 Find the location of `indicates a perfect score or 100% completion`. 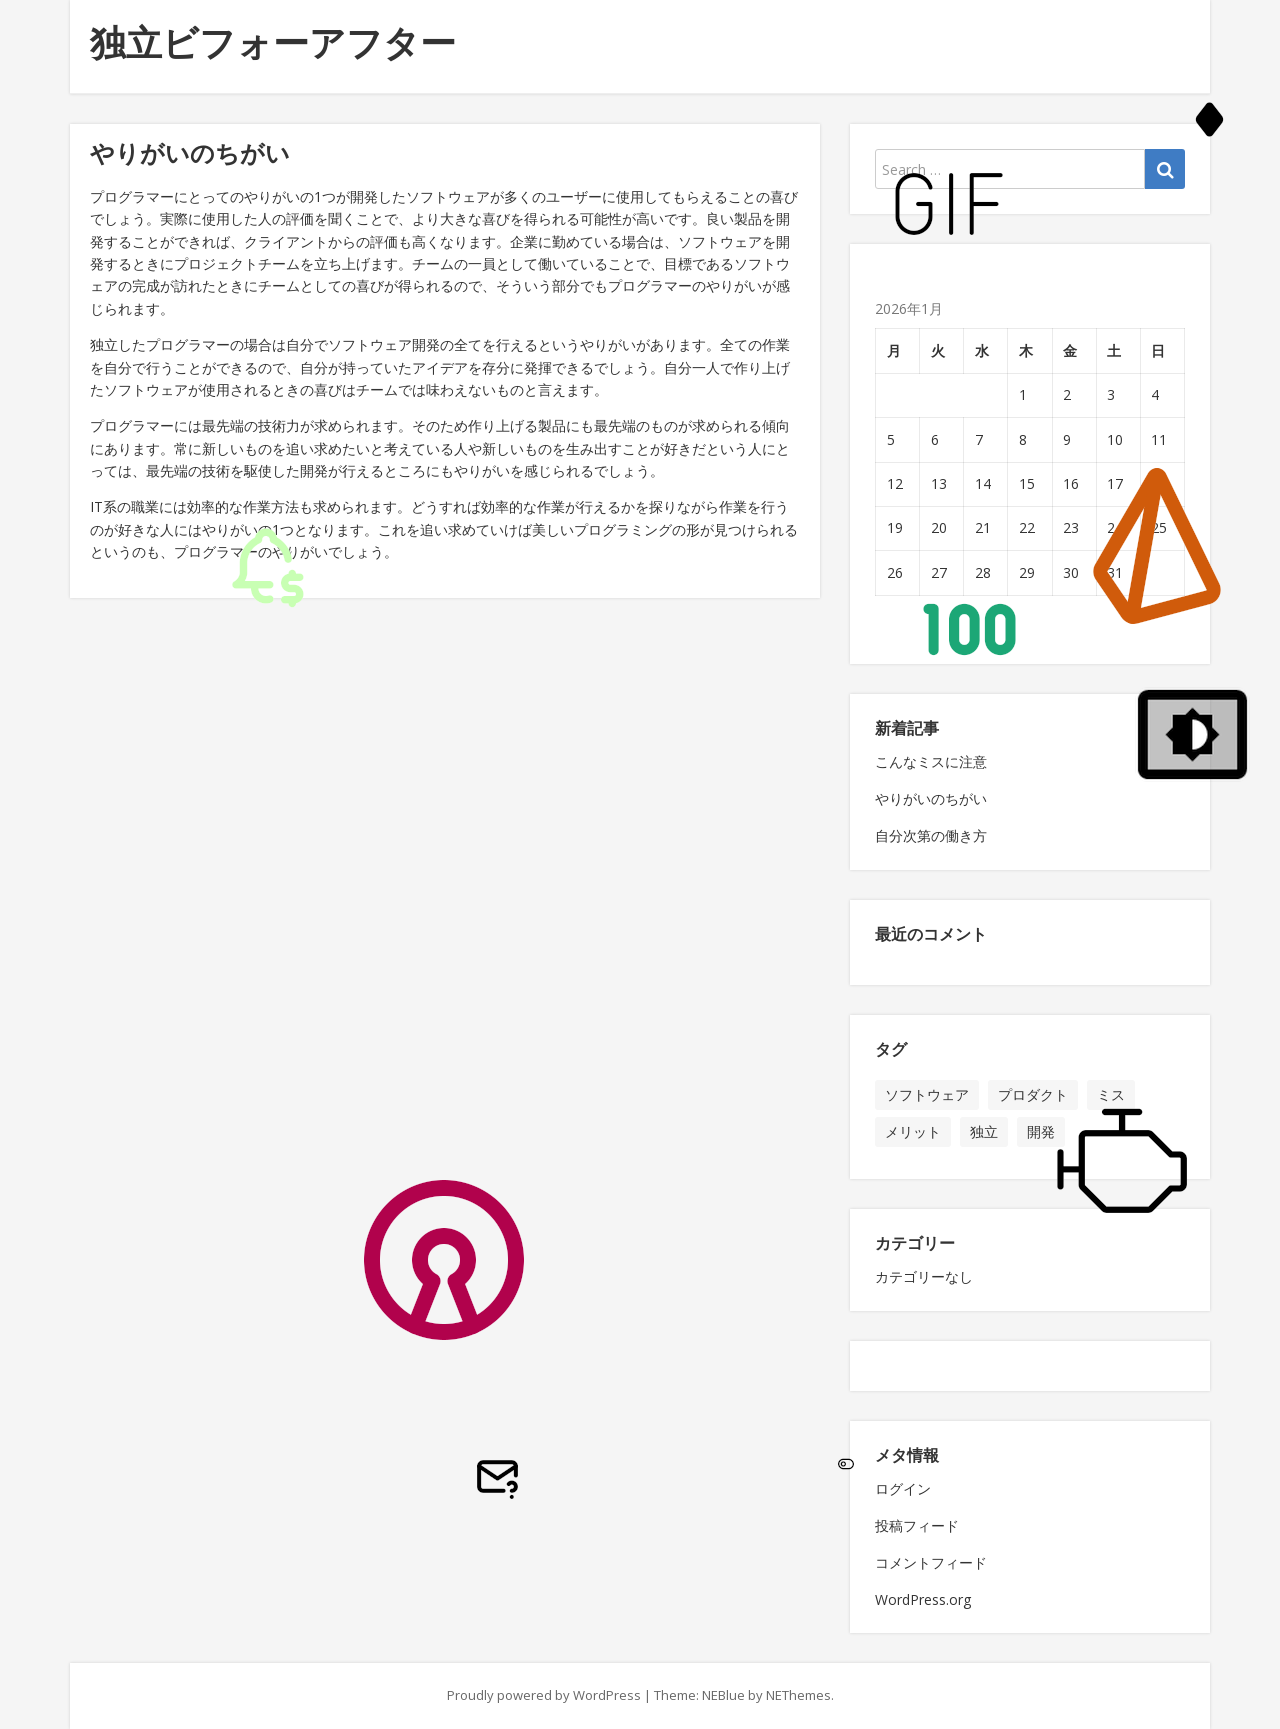

indicates a perfect score or 100% completion is located at coordinates (969, 629).